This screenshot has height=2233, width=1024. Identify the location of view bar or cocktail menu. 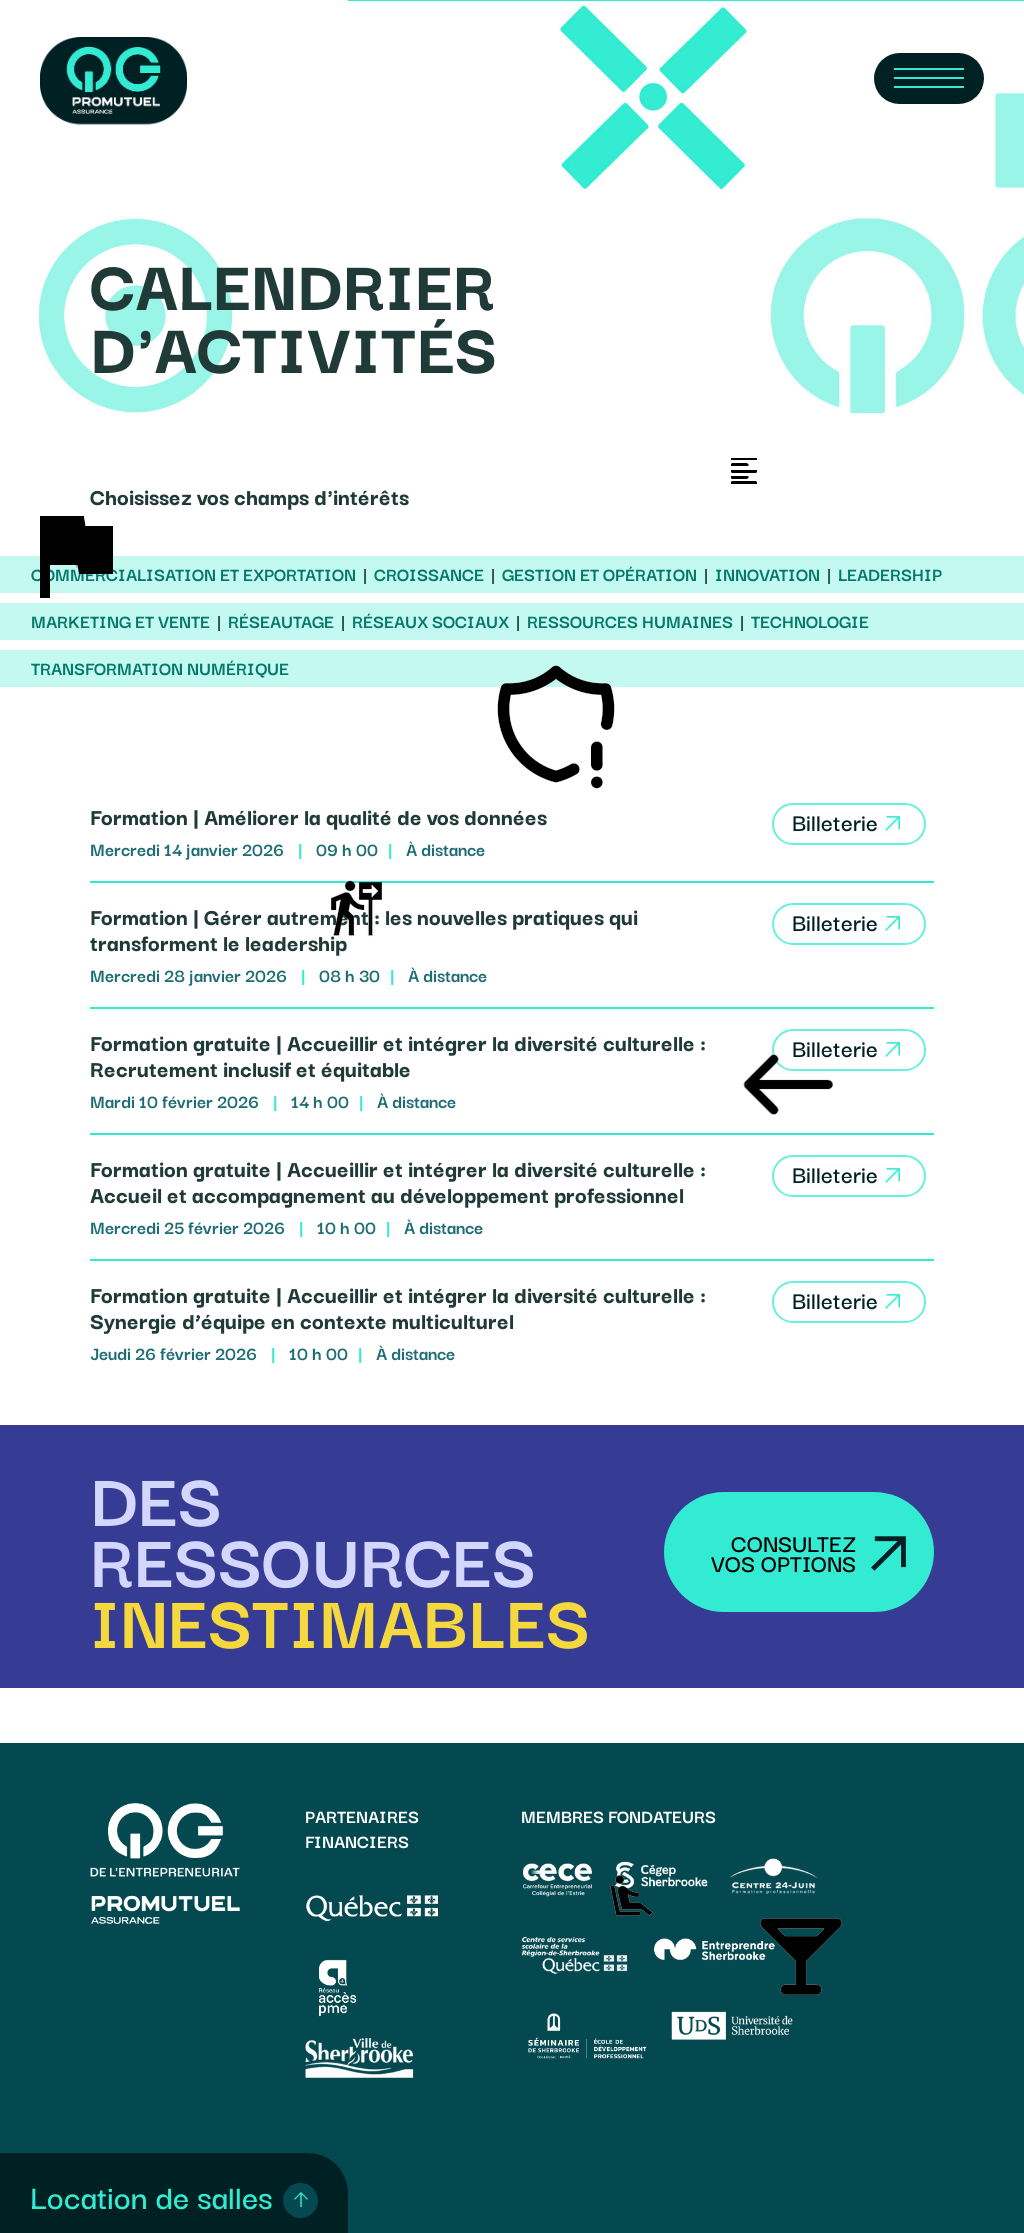
(801, 1954).